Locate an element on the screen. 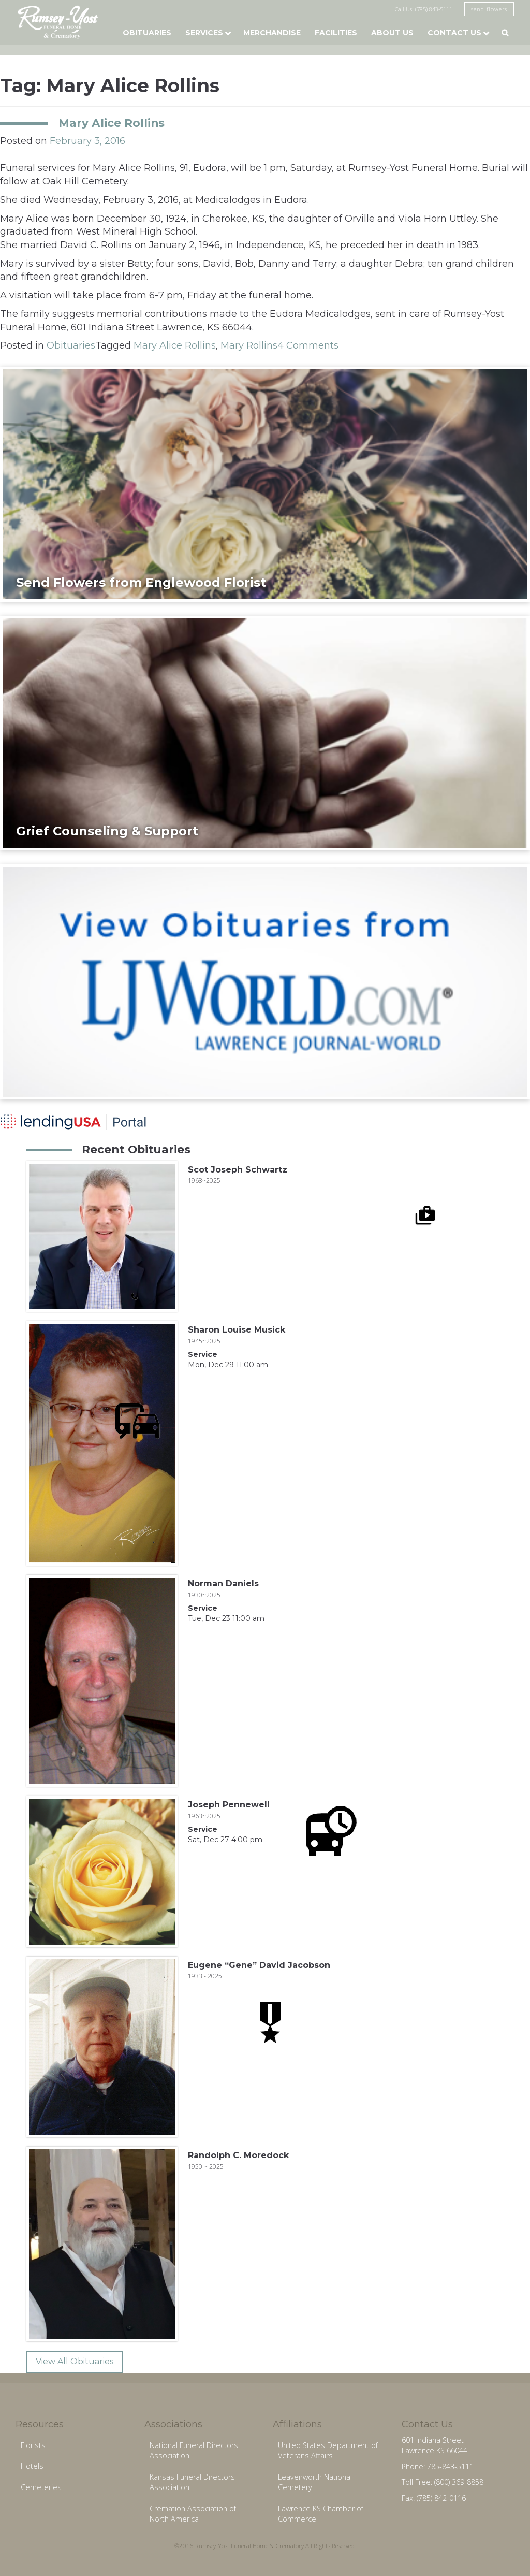 The width and height of the screenshot is (530, 2576). view achievements or awards is located at coordinates (270, 2022).